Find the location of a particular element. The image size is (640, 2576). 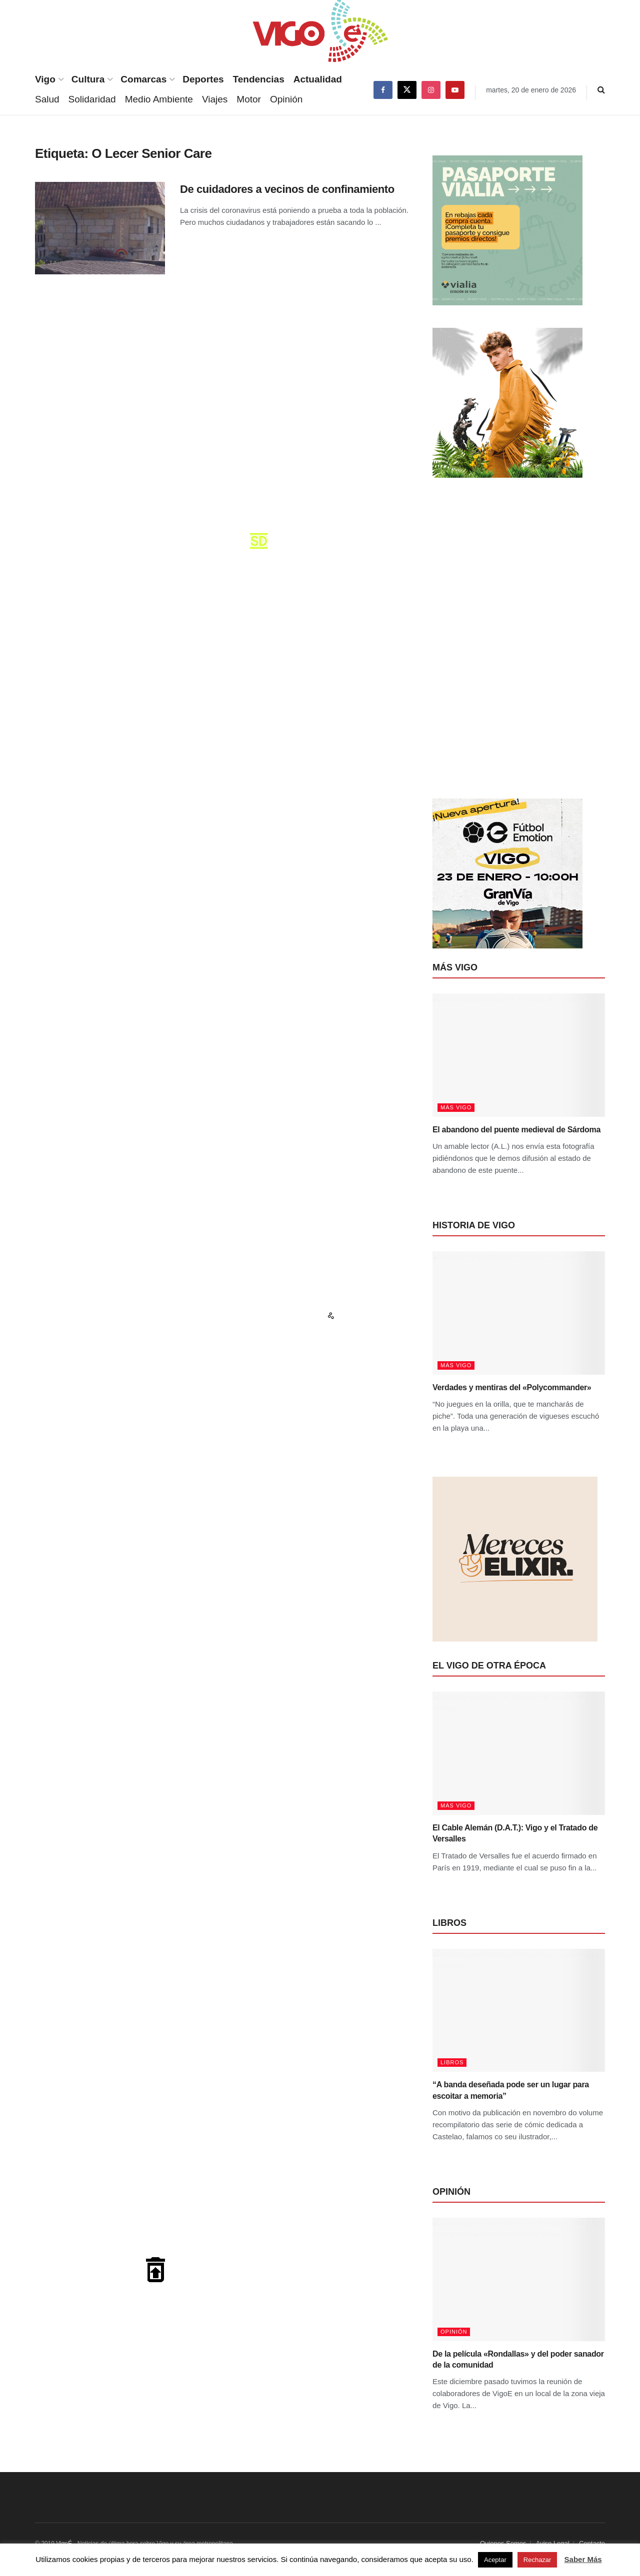

indicates standard definition video quality is located at coordinates (258, 541).